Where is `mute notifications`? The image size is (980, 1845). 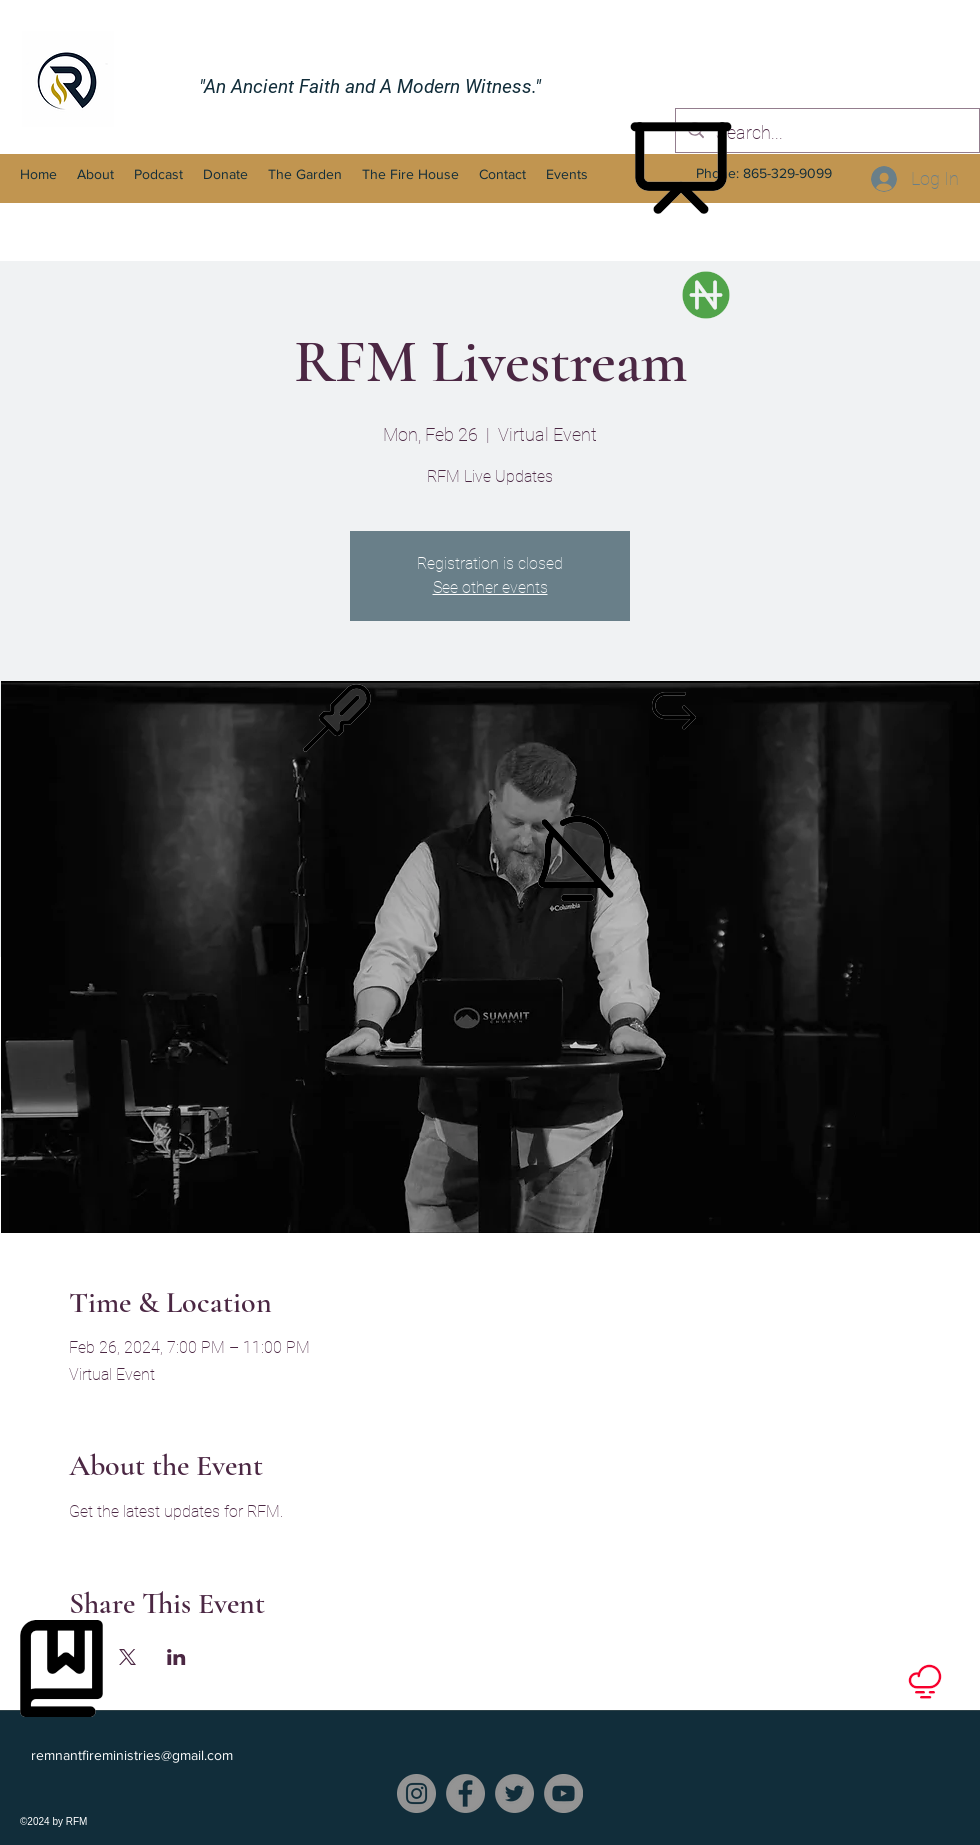 mute notifications is located at coordinates (577, 858).